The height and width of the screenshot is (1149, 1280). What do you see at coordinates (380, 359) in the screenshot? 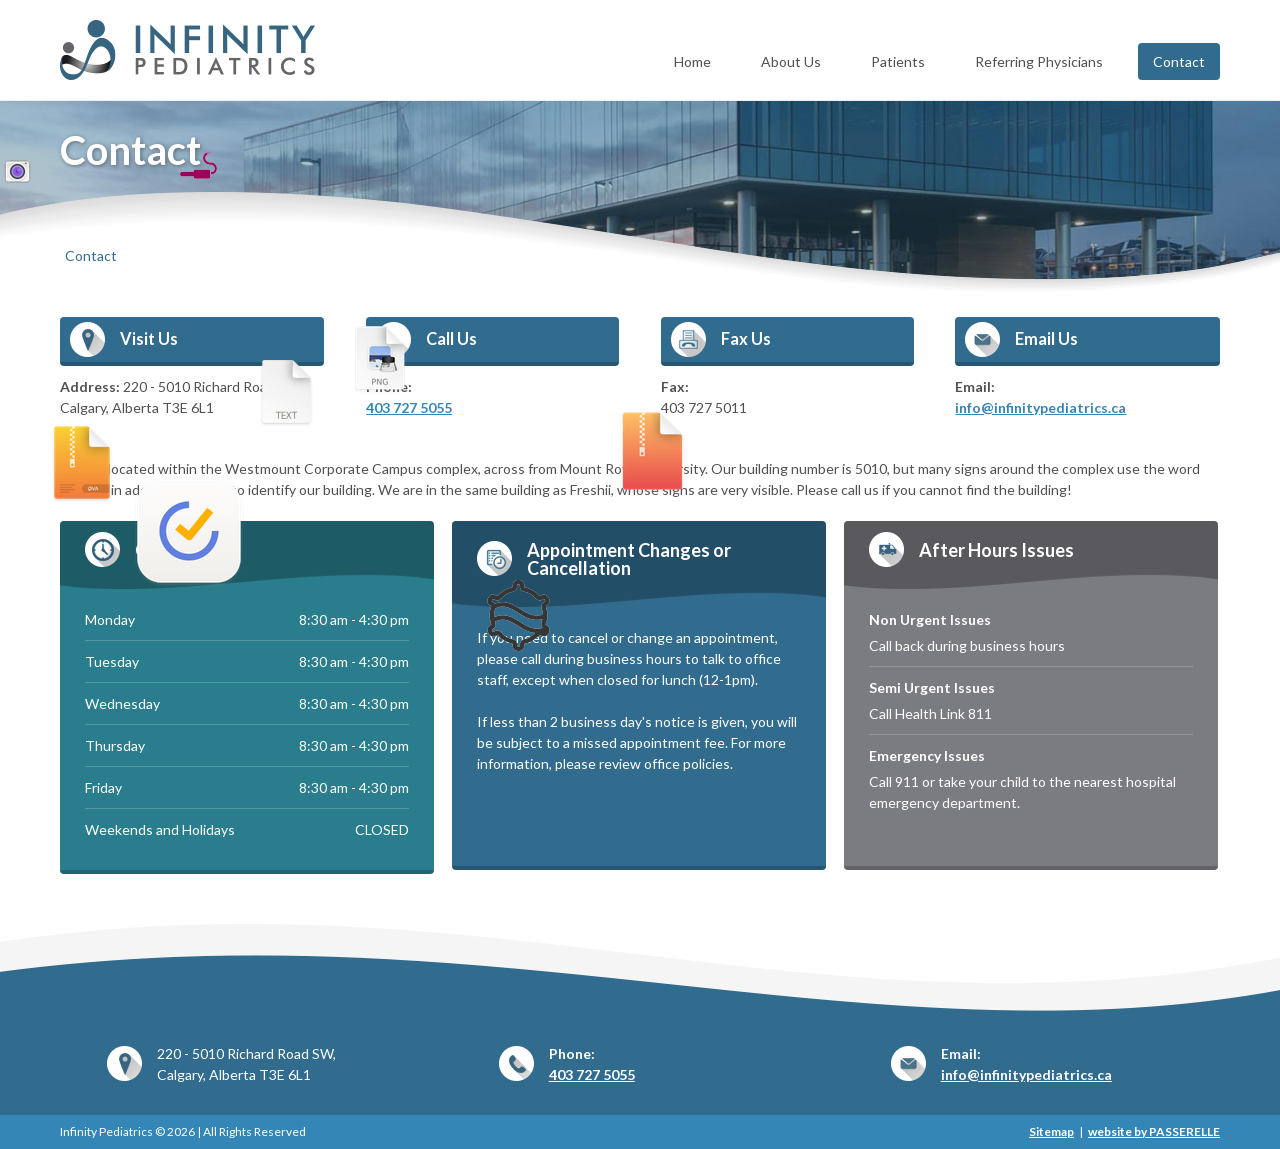
I see `a PNG image file` at bounding box center [380, 359].